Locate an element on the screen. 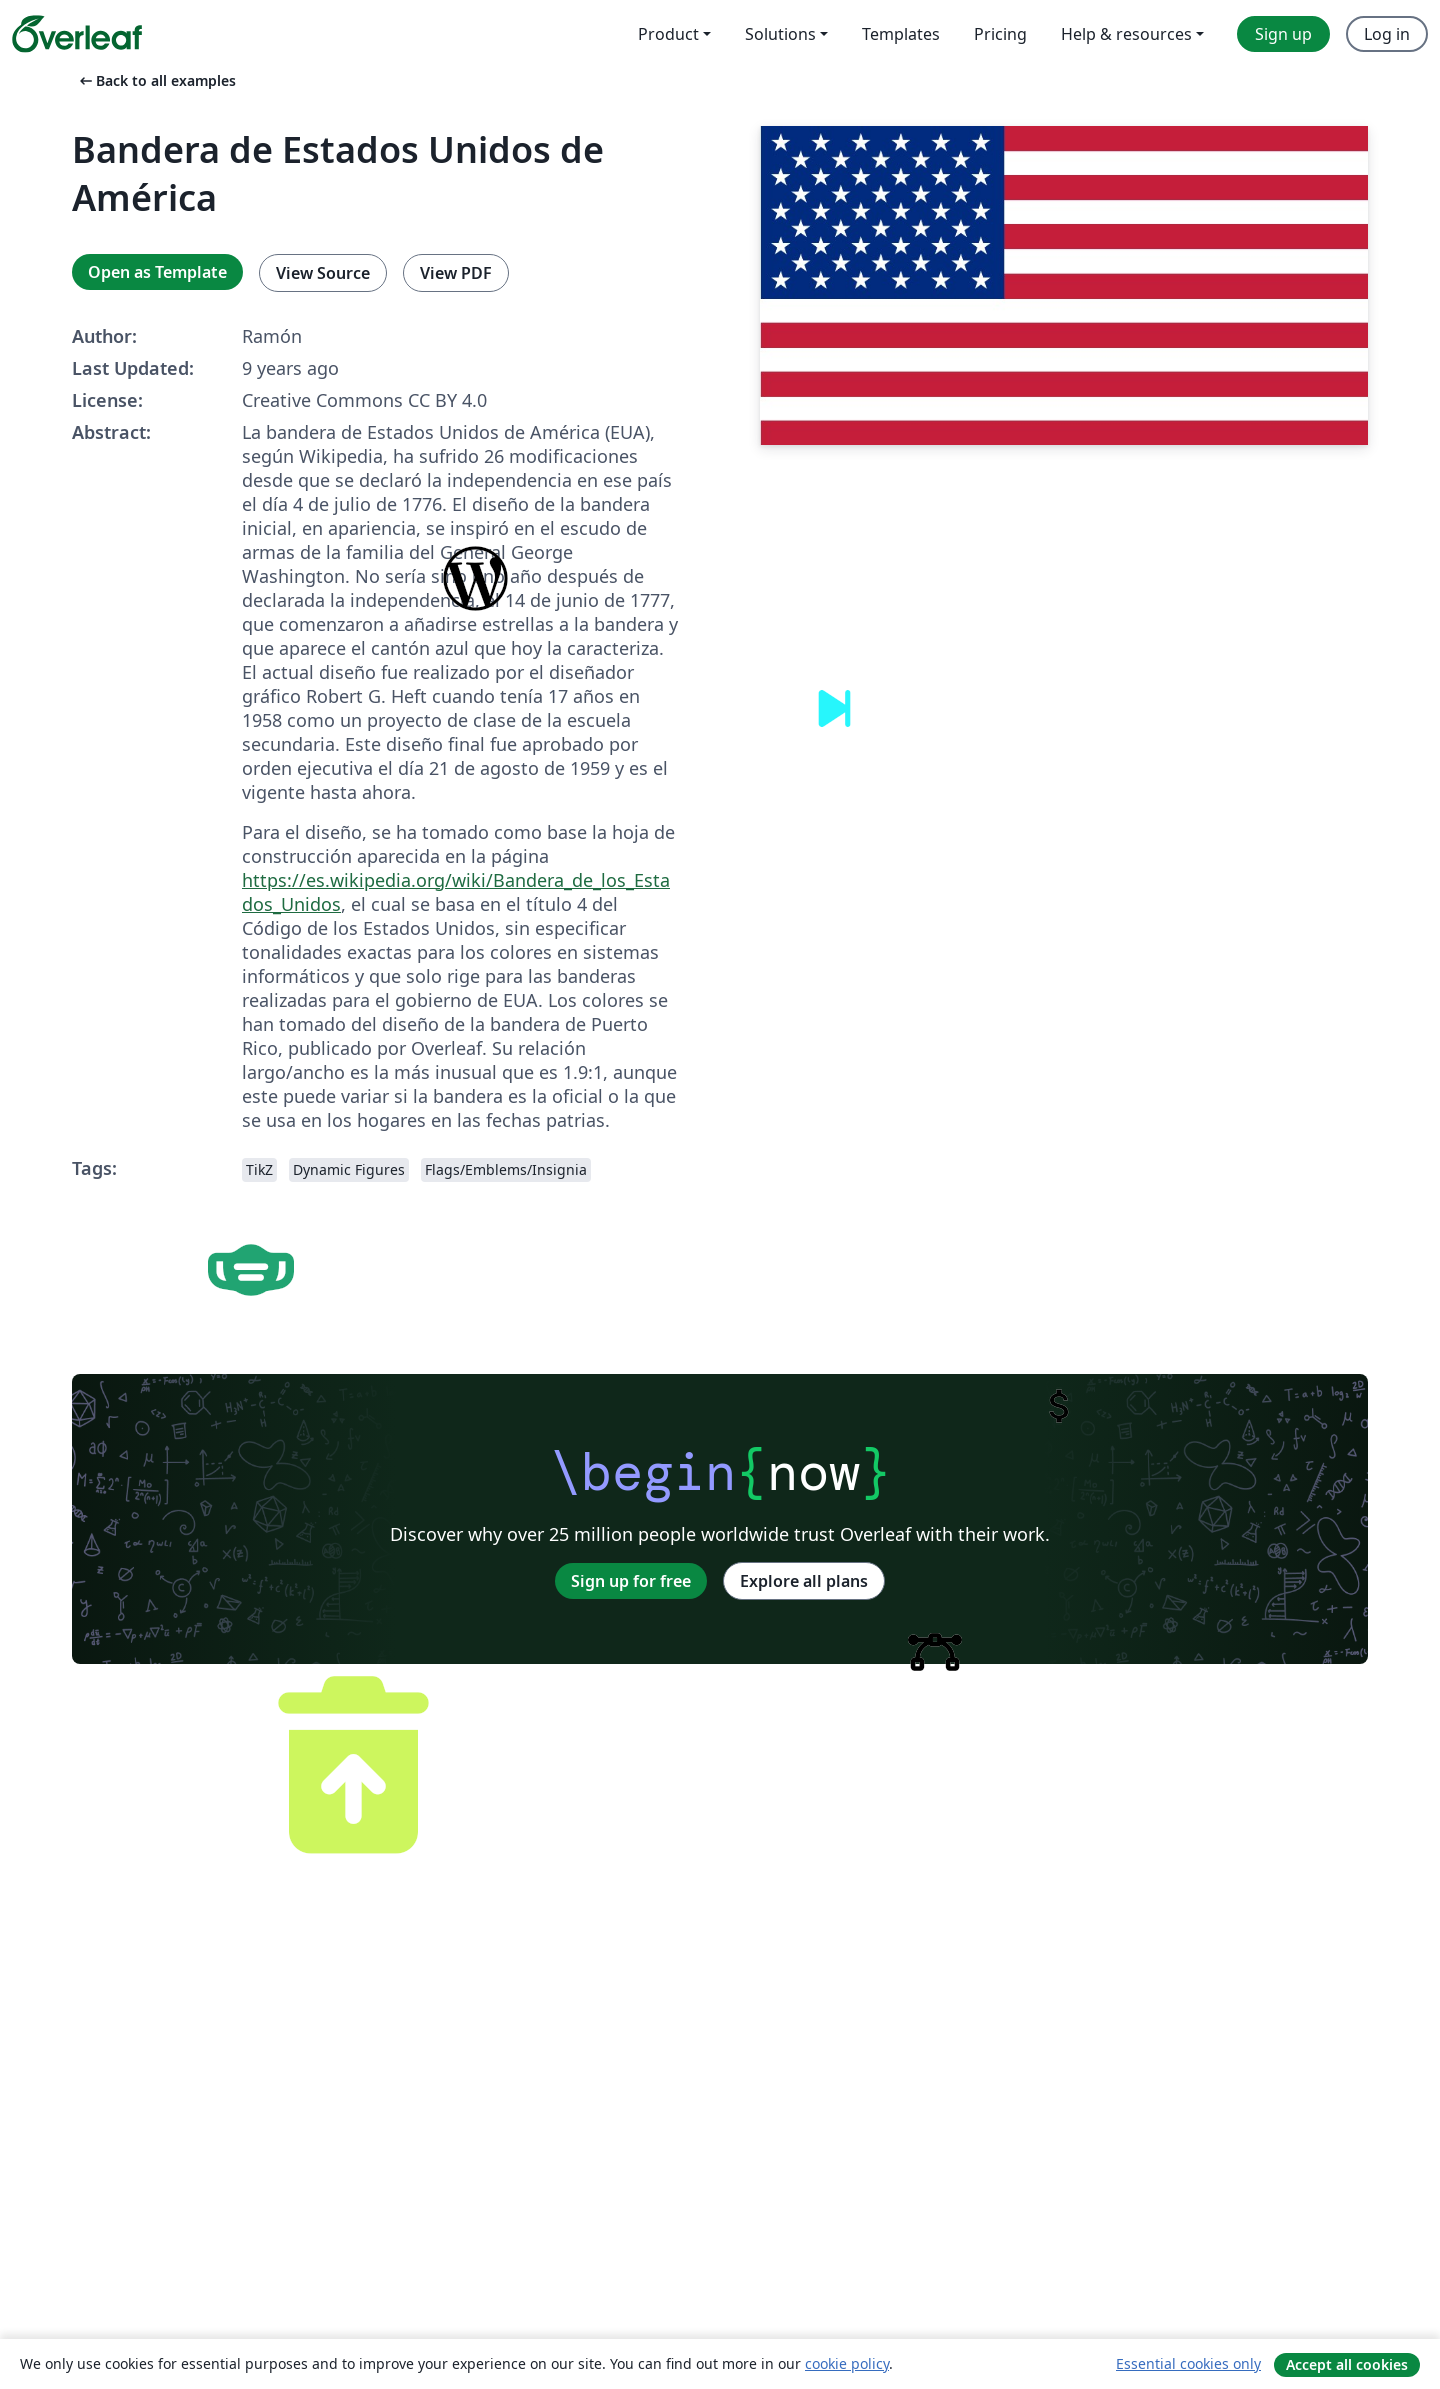 This screenshot has height=2389, width=1440. edit vector path curves is located at coordinates (935, 1652).